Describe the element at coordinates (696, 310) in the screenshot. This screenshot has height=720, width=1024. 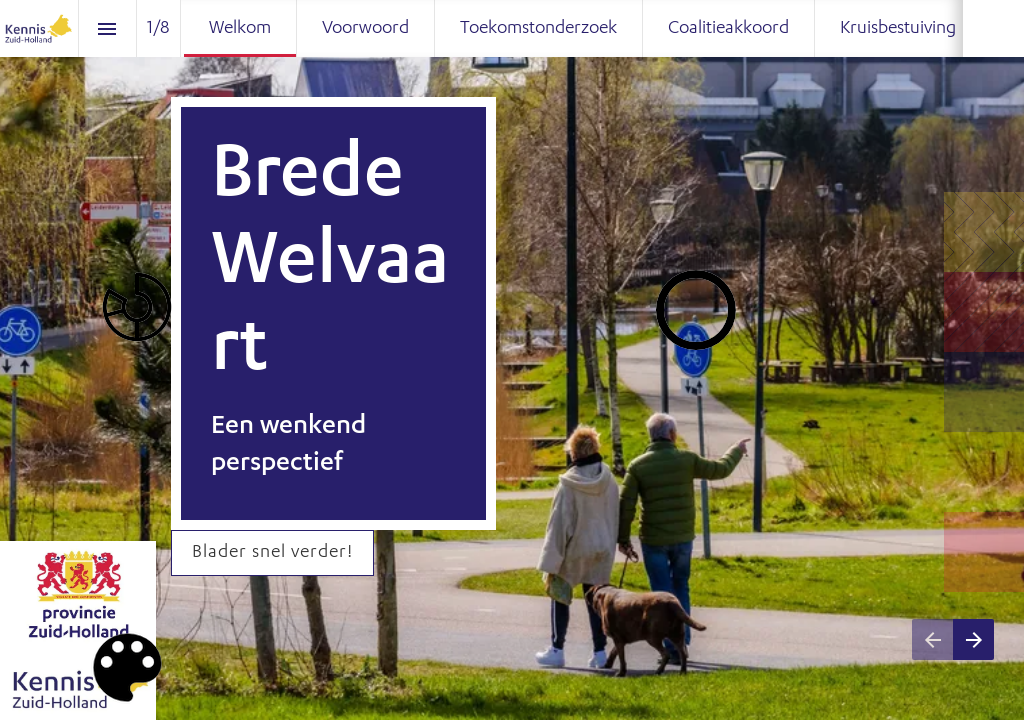
I see `unselected radio button option` at that location.